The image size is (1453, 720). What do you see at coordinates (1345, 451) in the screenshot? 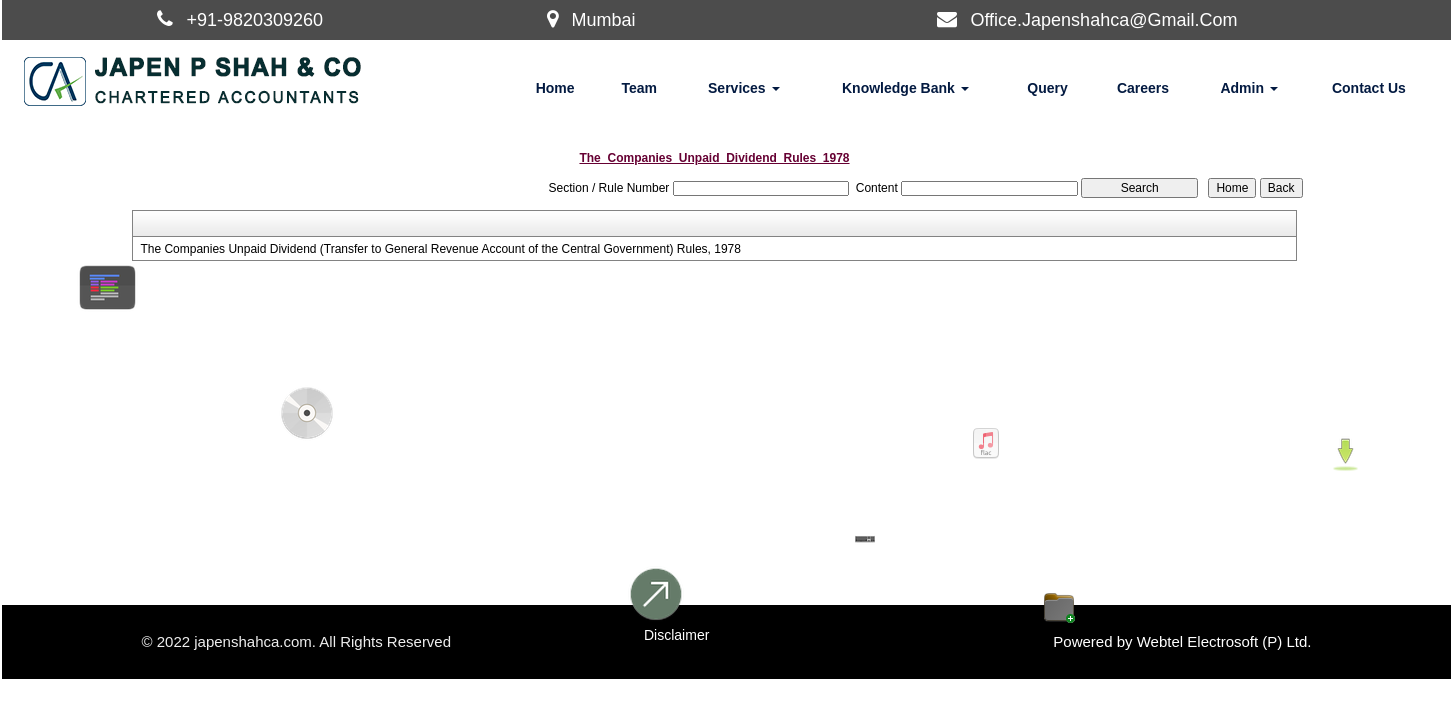
I see `save the current file or document` at bounding box center [1345, 451].